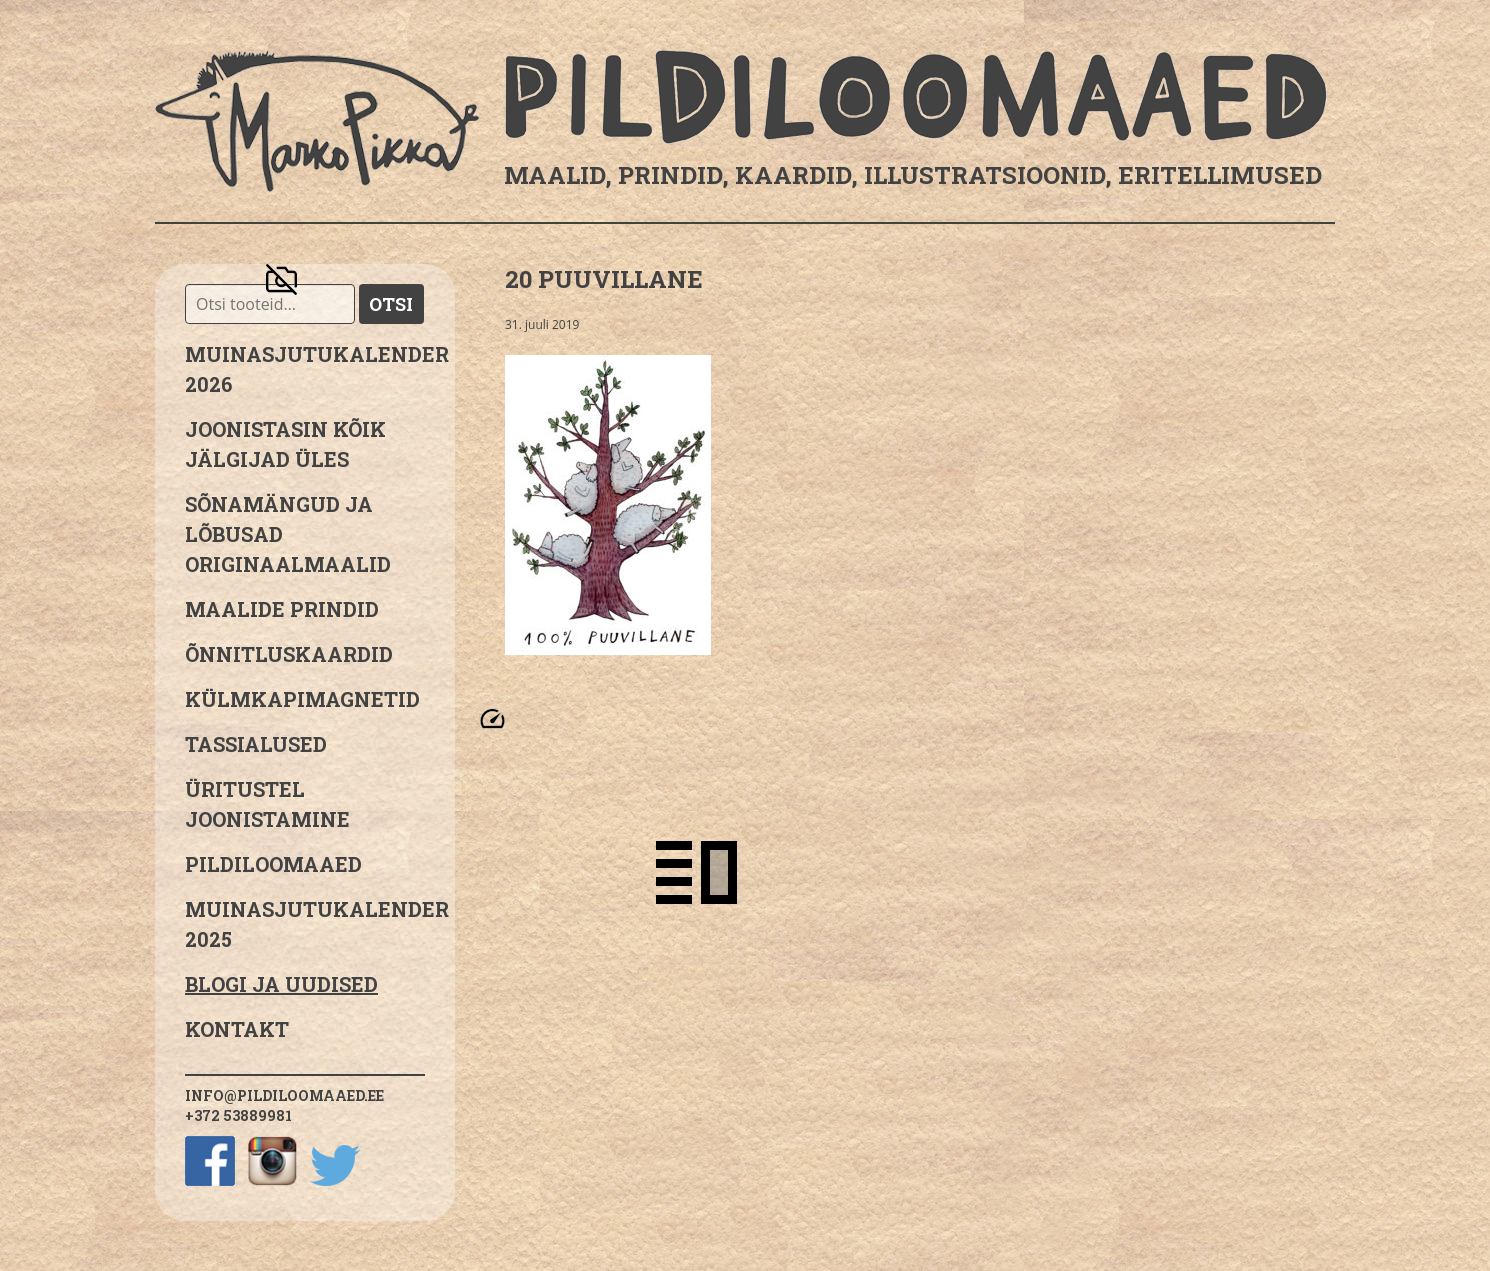 Image resolution: width=1490 pixels, height=1271 pixels. What do you see at coordinates (696, 872) in the screenshot?
I see `split view into vertical panels` at bounding box center [696, 872].